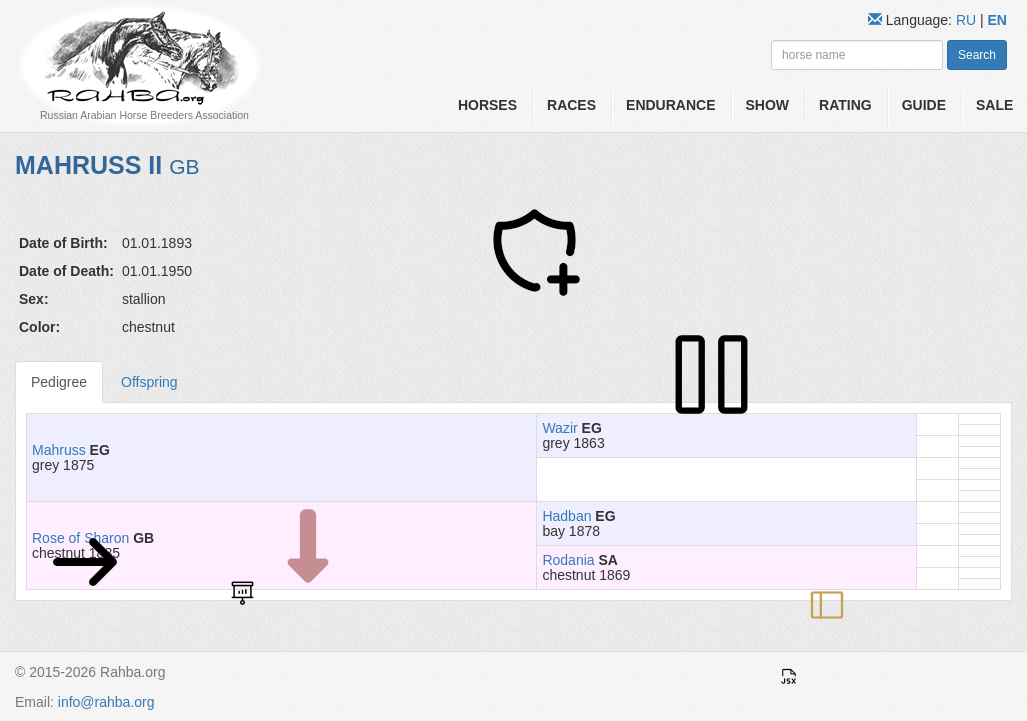  What do you see at coordinates (242, 591) in the screenshot?
I see `view presentation with data charts` at bounding box center [242, 591].